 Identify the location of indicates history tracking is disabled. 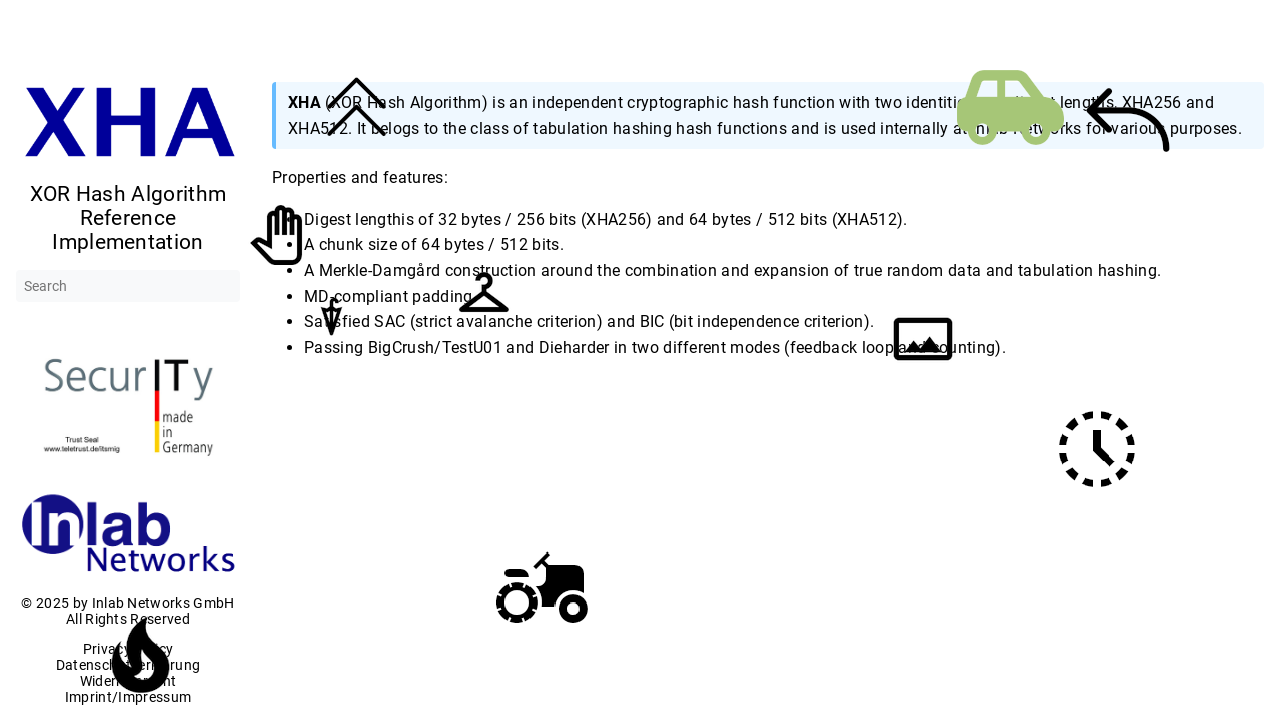
(1097, 449).